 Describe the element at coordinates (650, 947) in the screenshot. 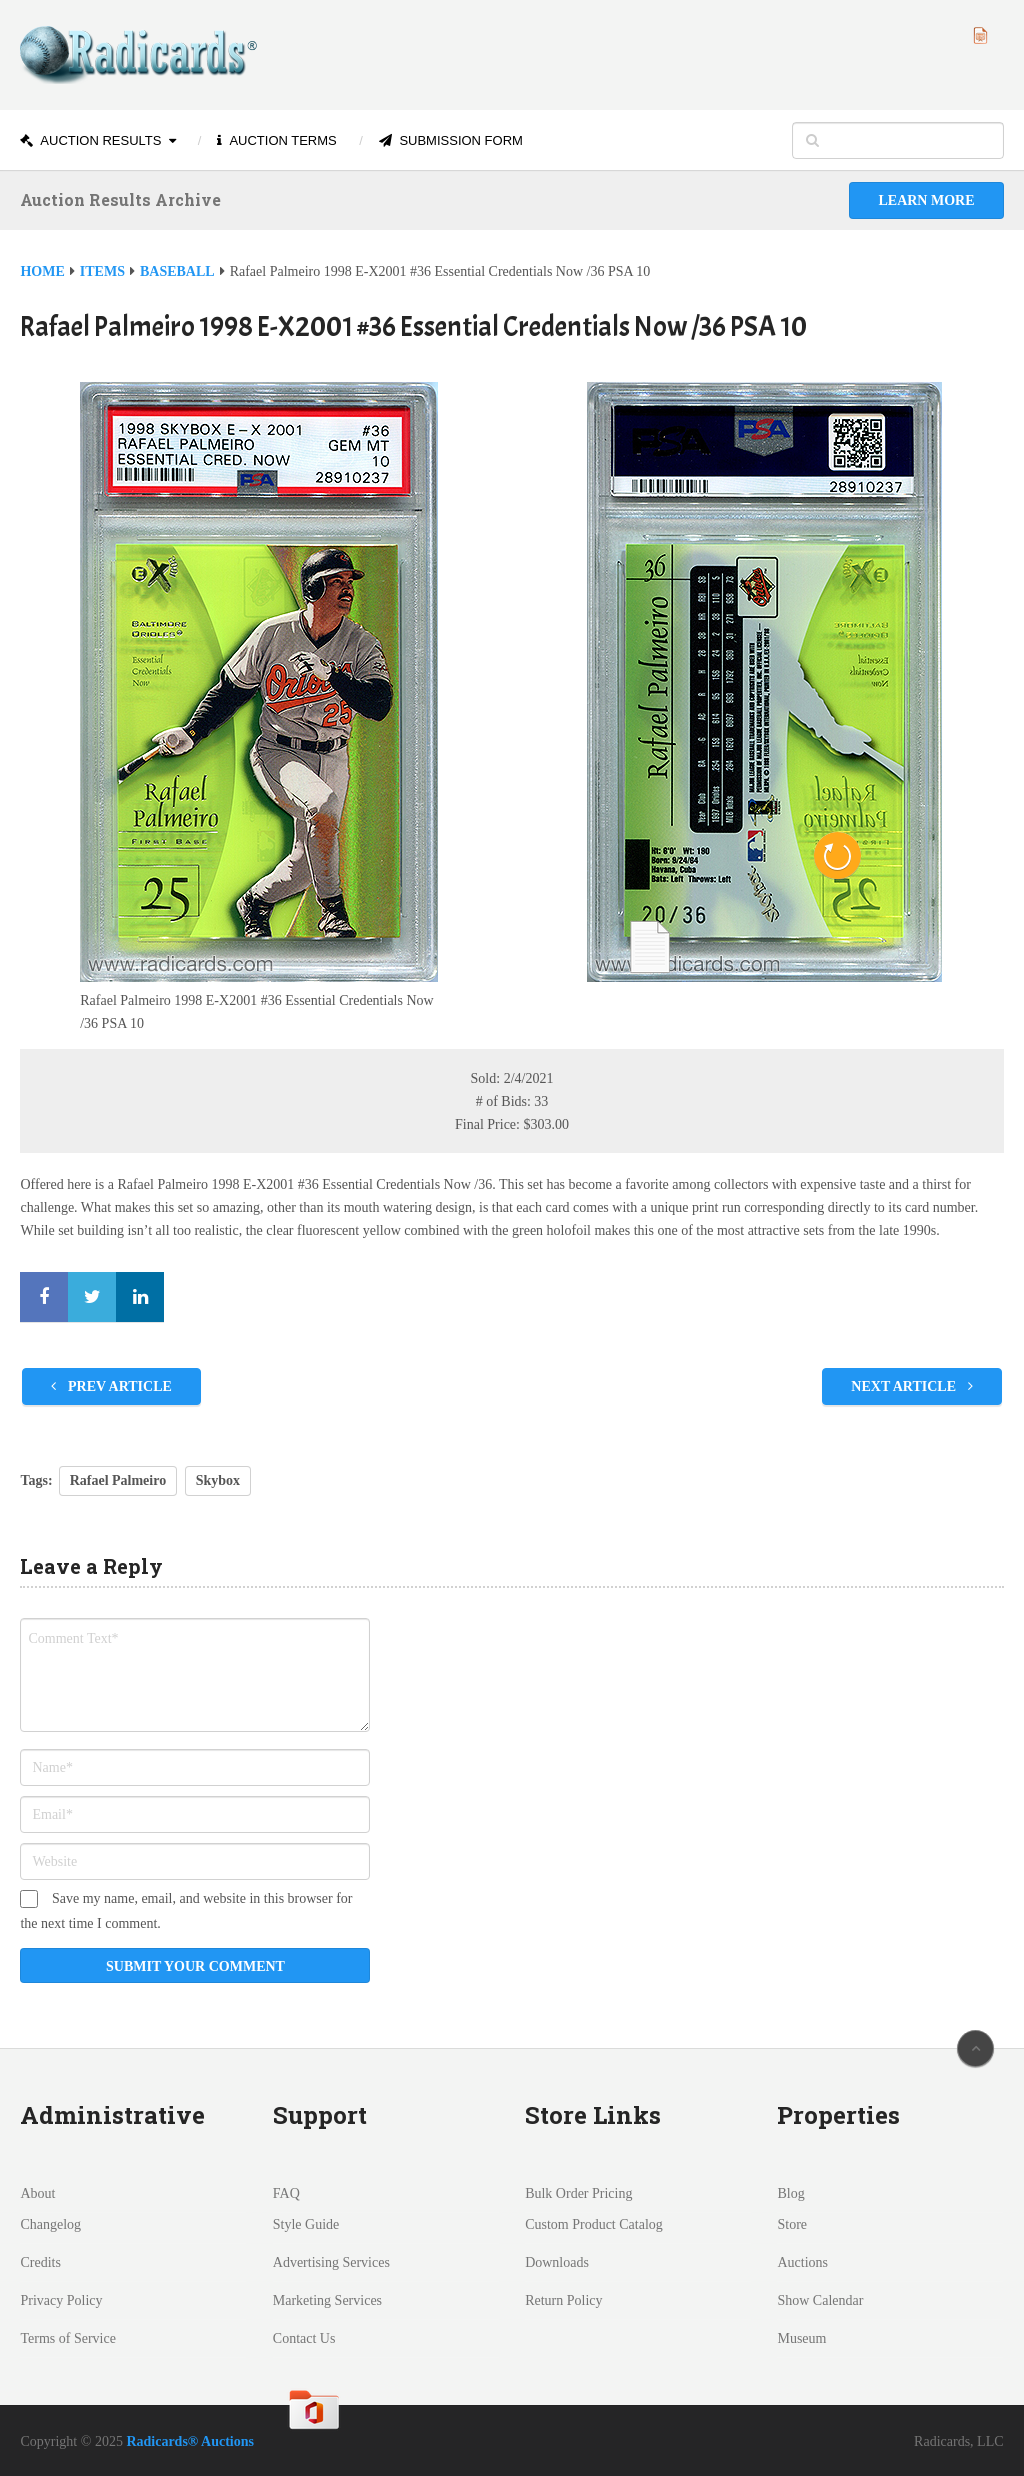

I see `open a text document` at that location.